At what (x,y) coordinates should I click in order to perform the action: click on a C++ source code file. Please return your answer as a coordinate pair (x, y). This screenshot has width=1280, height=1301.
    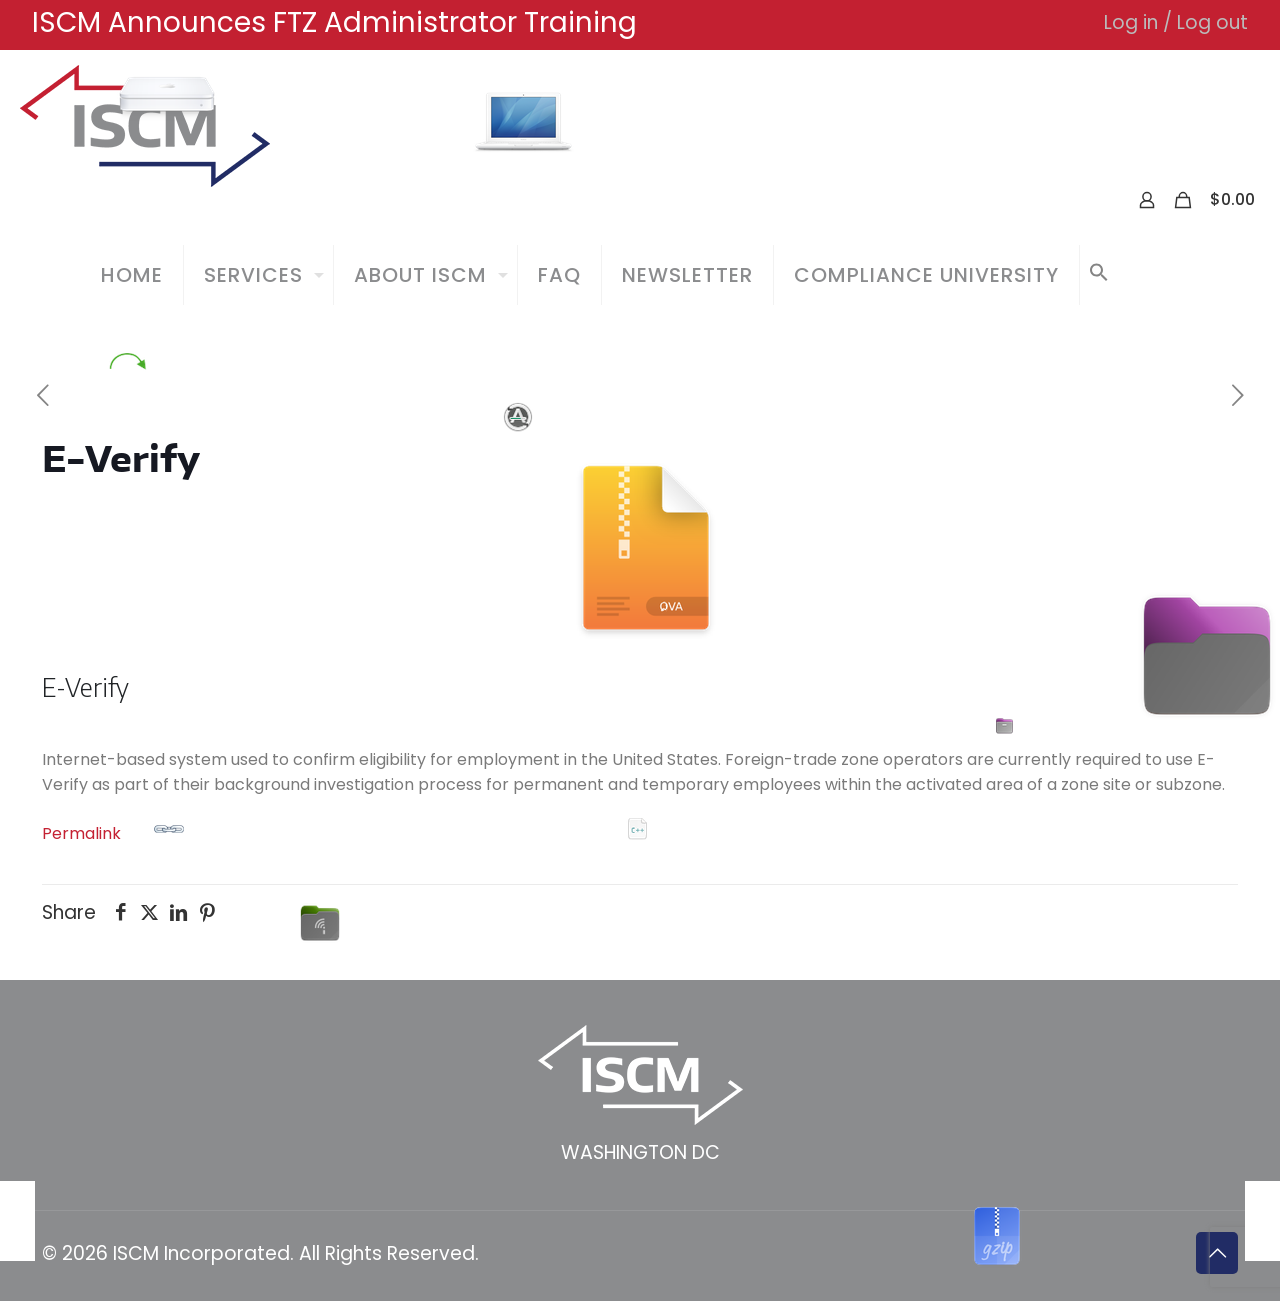
    Looking at the image, I should click on (637, 828).